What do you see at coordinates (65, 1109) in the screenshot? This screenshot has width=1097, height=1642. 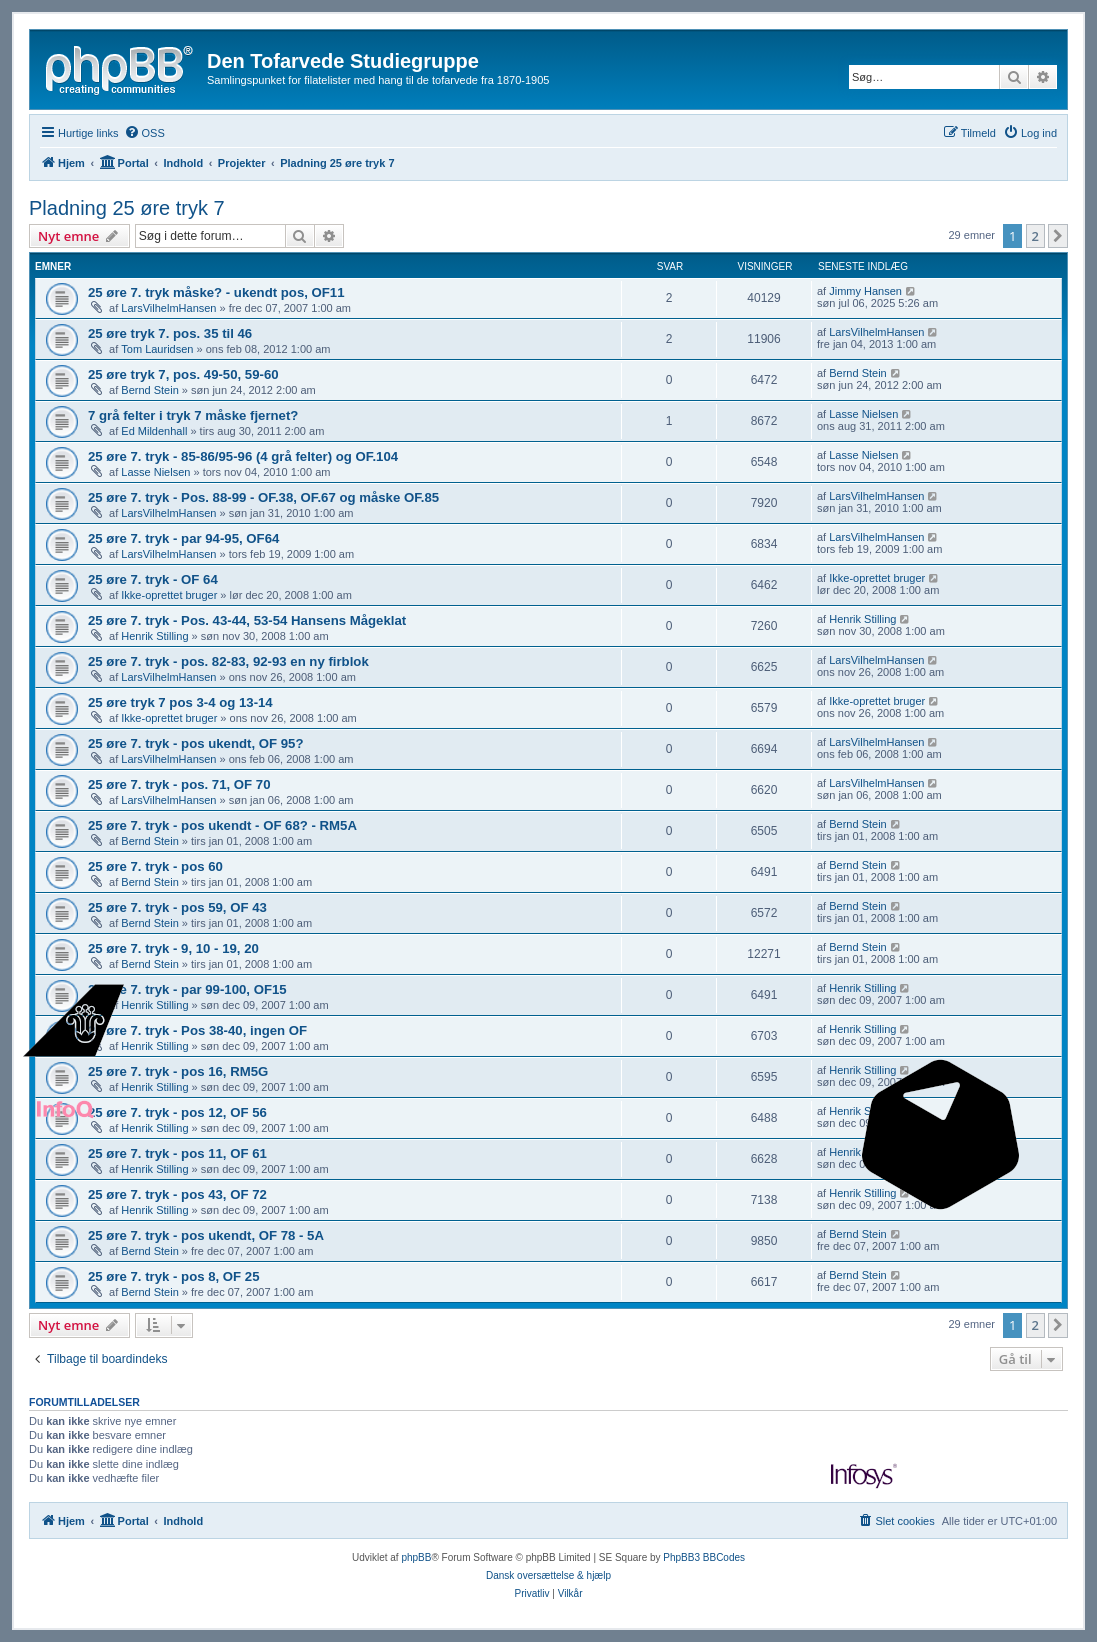 I see `visit the InfoQ website` at bounding box center [65, 1109].